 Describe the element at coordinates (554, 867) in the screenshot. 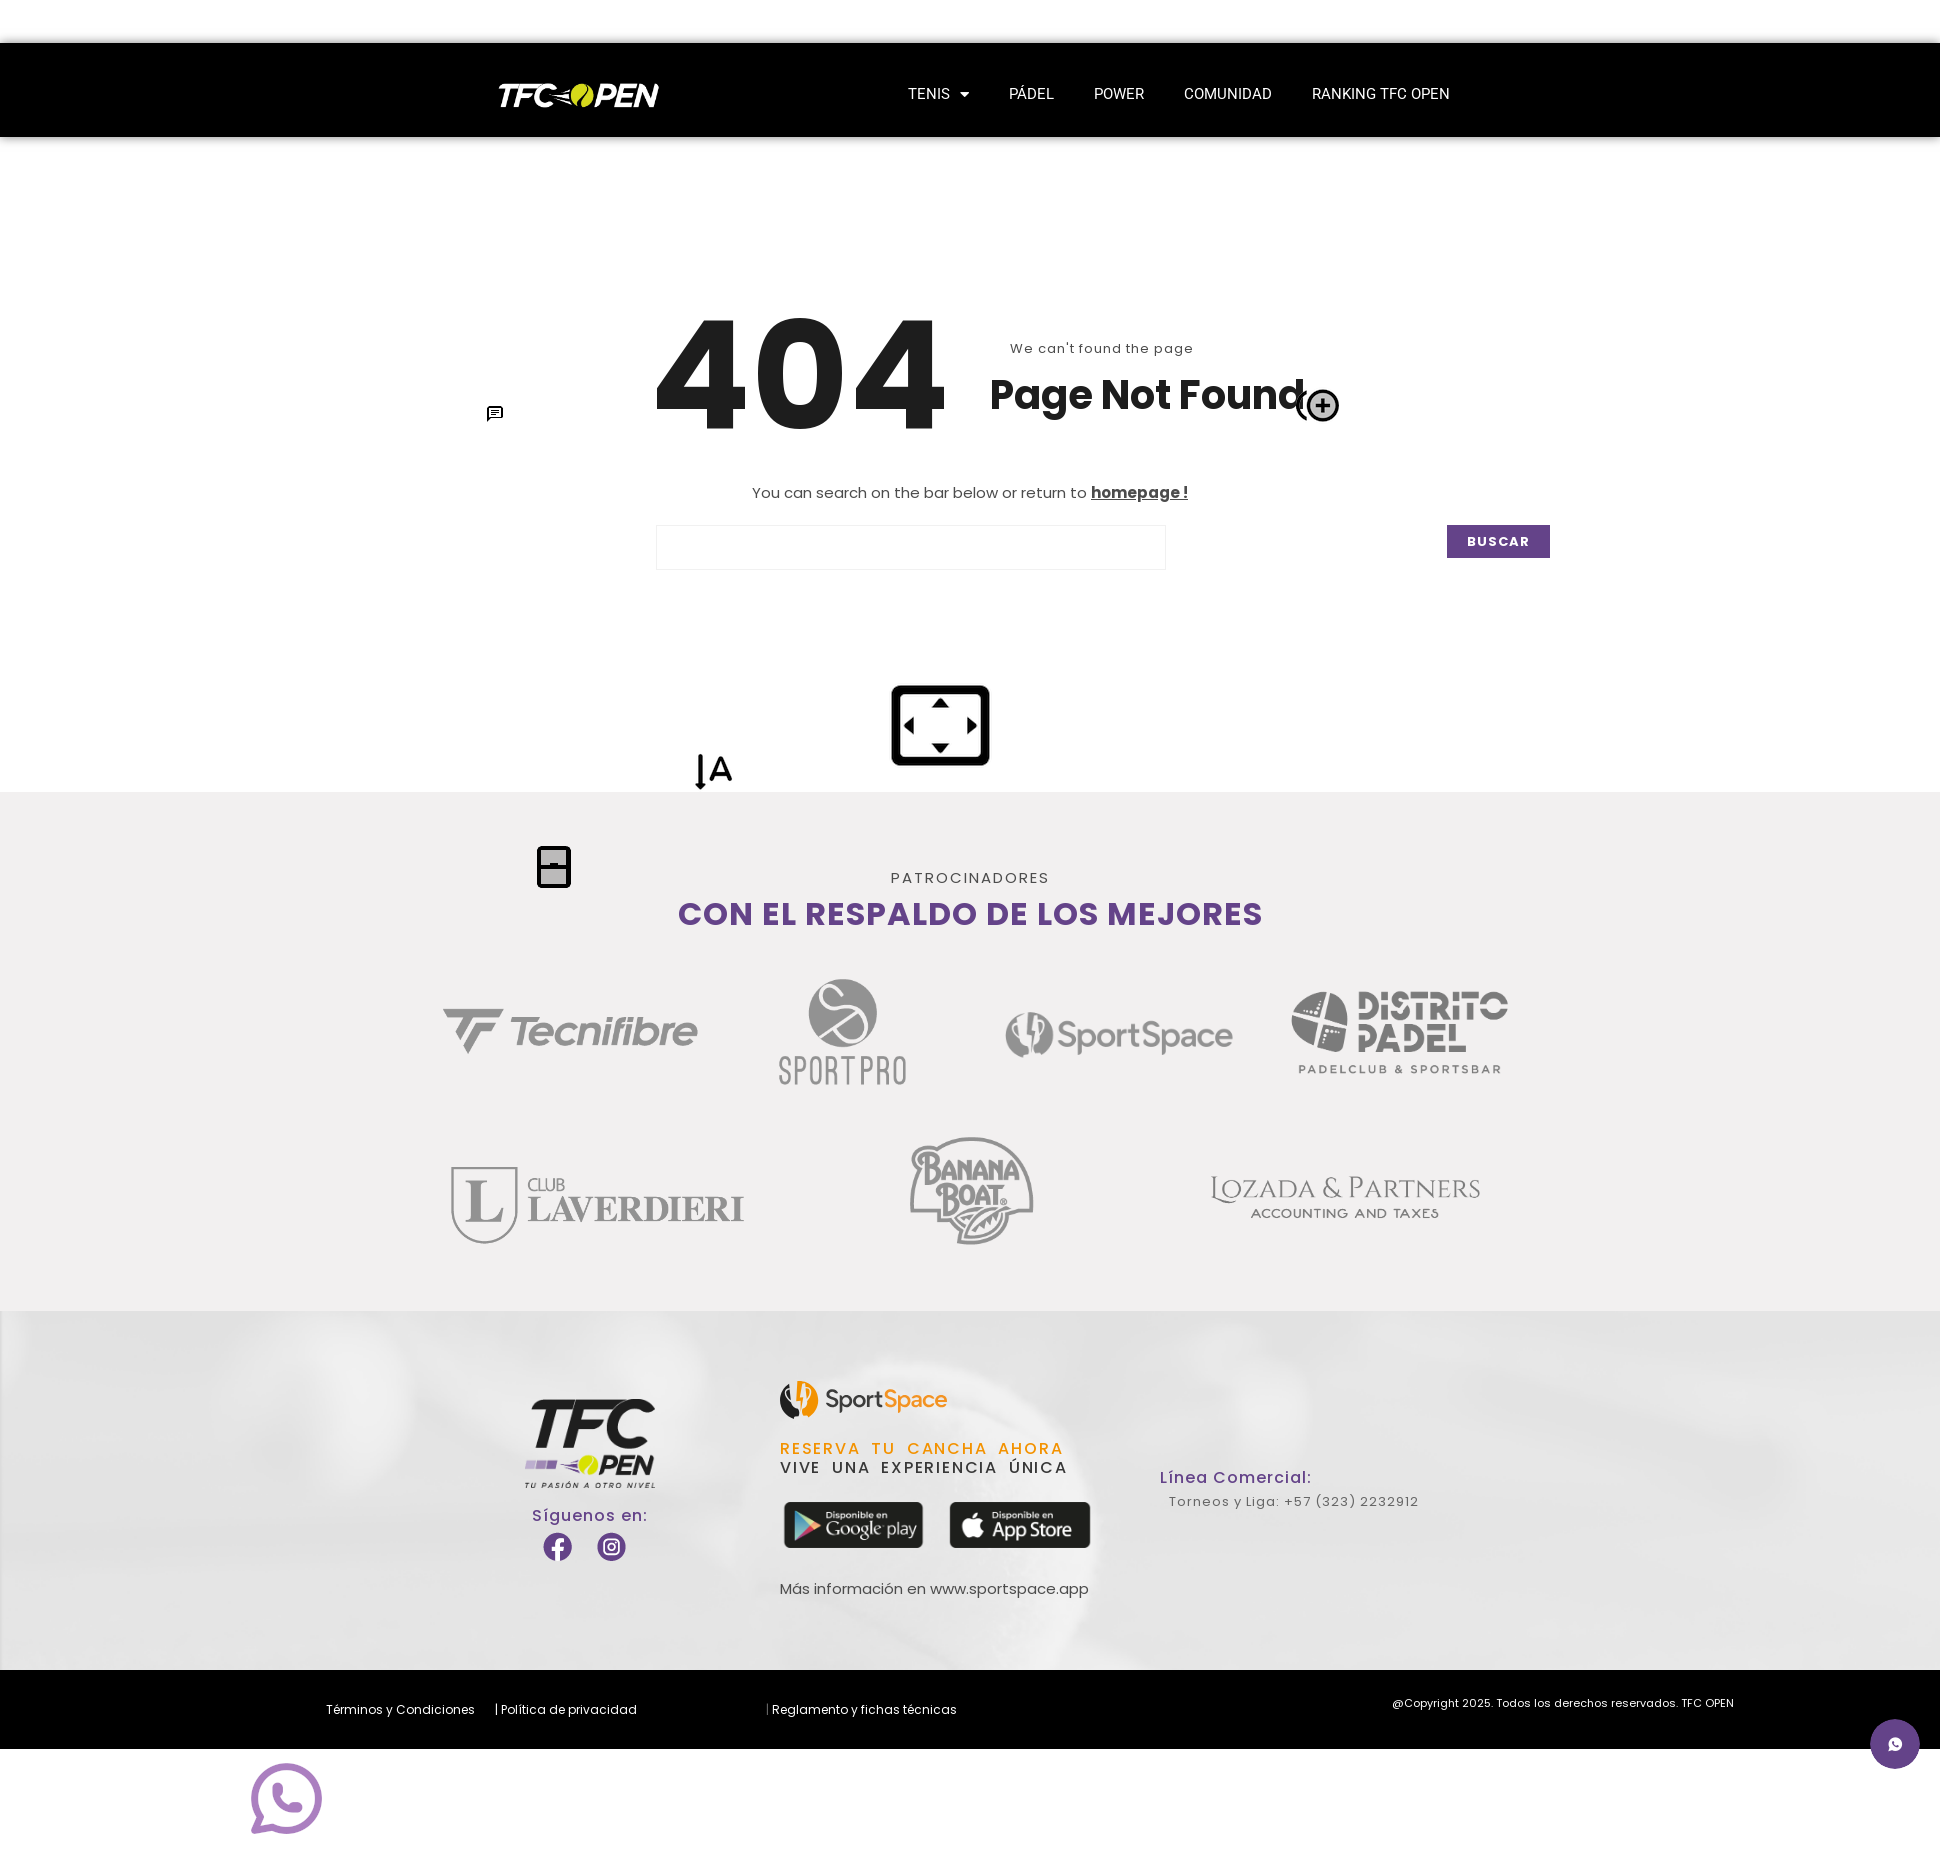

I see `view window sensor status` at that location.